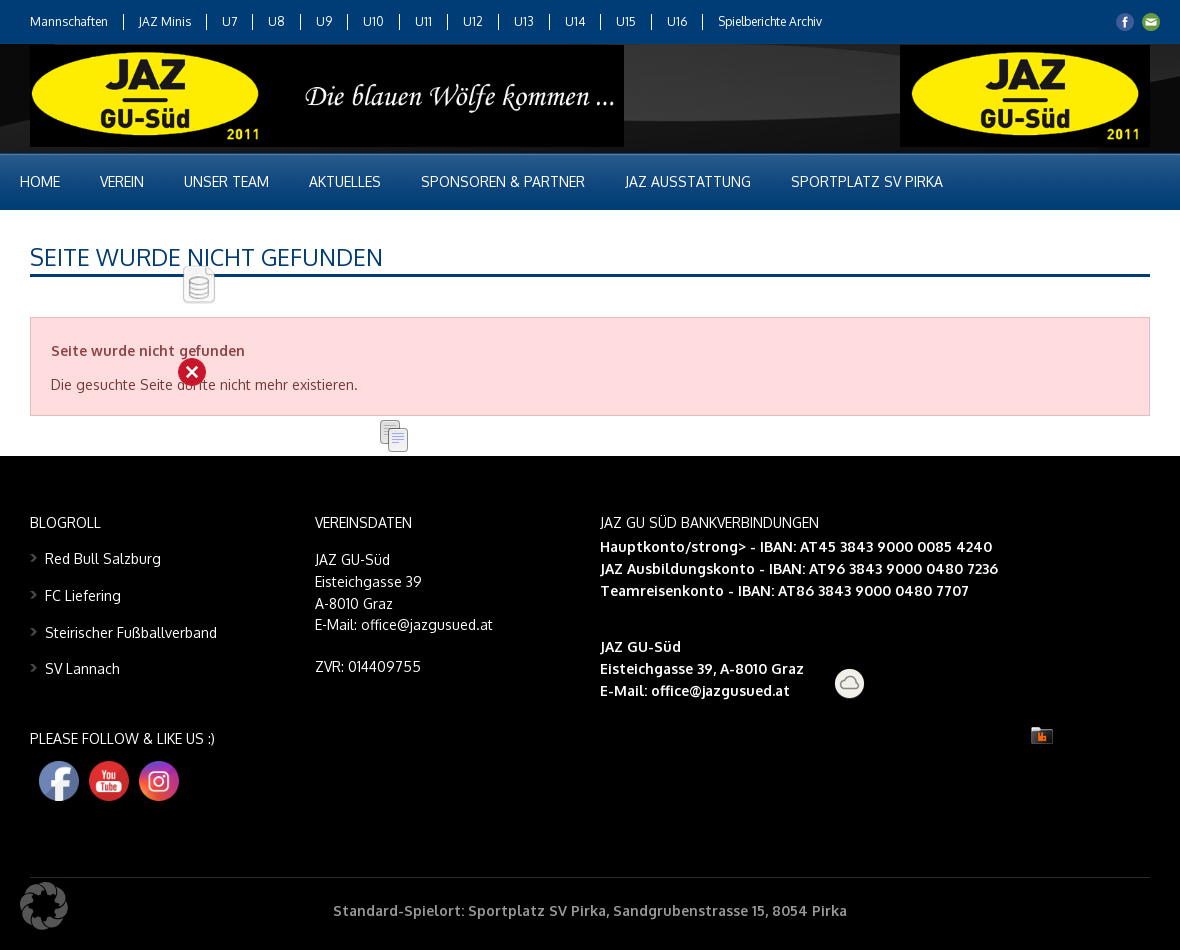 The width and height of the screenshot is (1180, 950). I want to click on copy selected content to clipboard, so click(394, 436).